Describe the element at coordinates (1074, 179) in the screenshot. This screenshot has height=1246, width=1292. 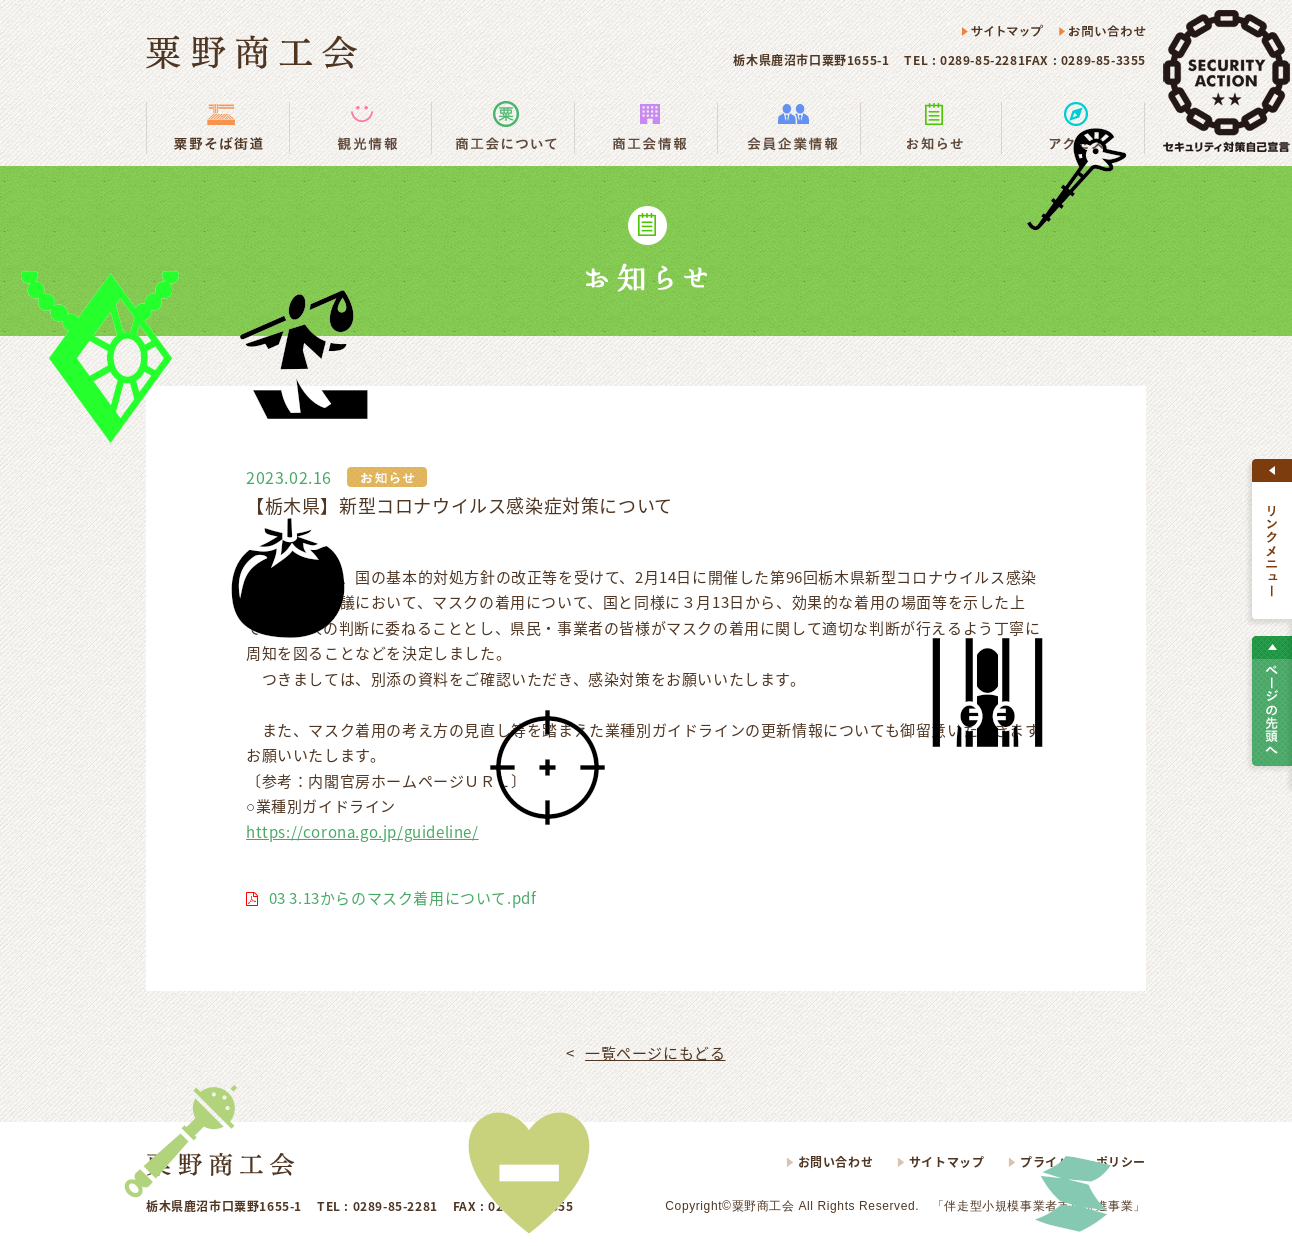
I see `carnyx ancient war horn instrument icon` at that location.